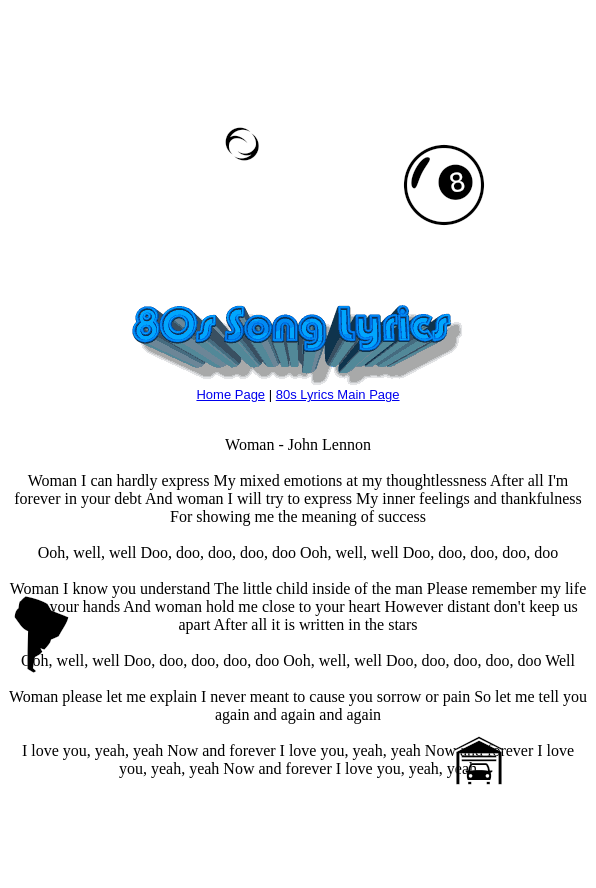 The height and width of the screenshot is (888, 596). Describe the element at coordinates (444, 185) in the screenshot. I see `play billiards or pool game` at that location.